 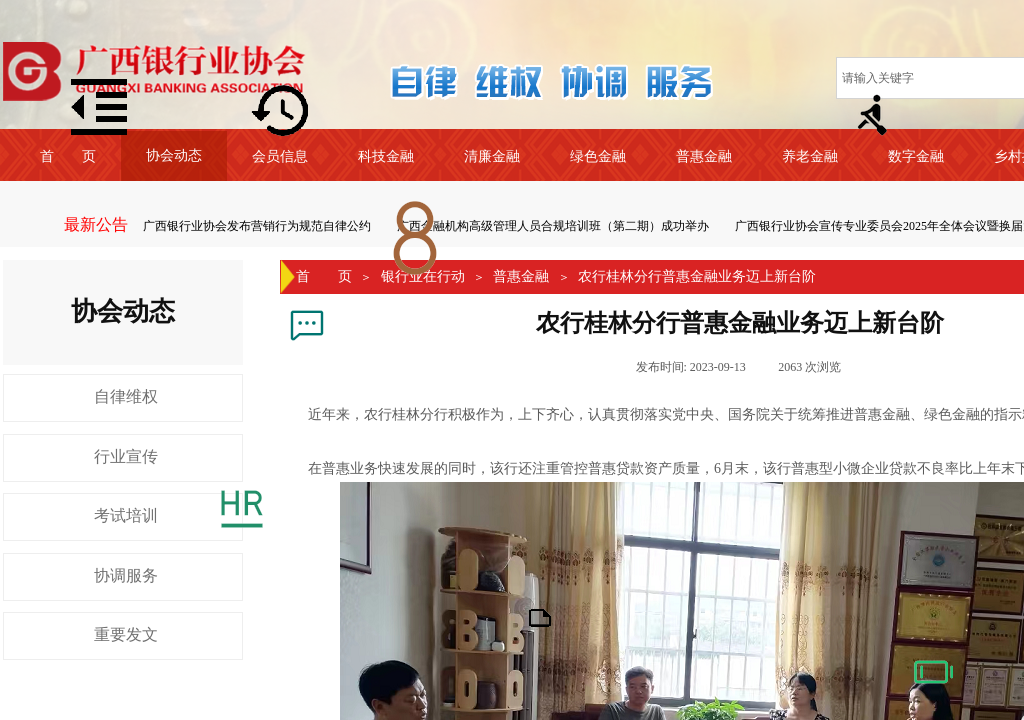 I want to click on restore to a previous version or state, so click(x=280, y=110).